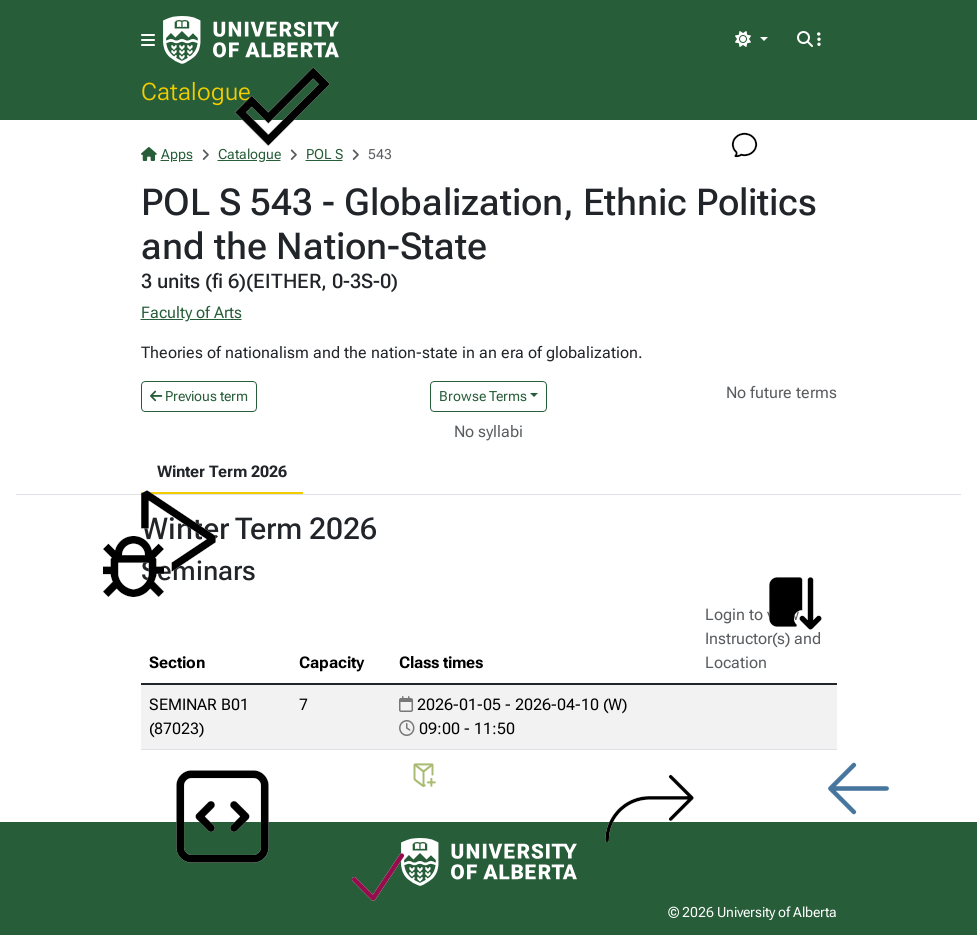 The width and height of the screenshot is (977, 935). I want to click on open chat or messaging, so click(744, 144).